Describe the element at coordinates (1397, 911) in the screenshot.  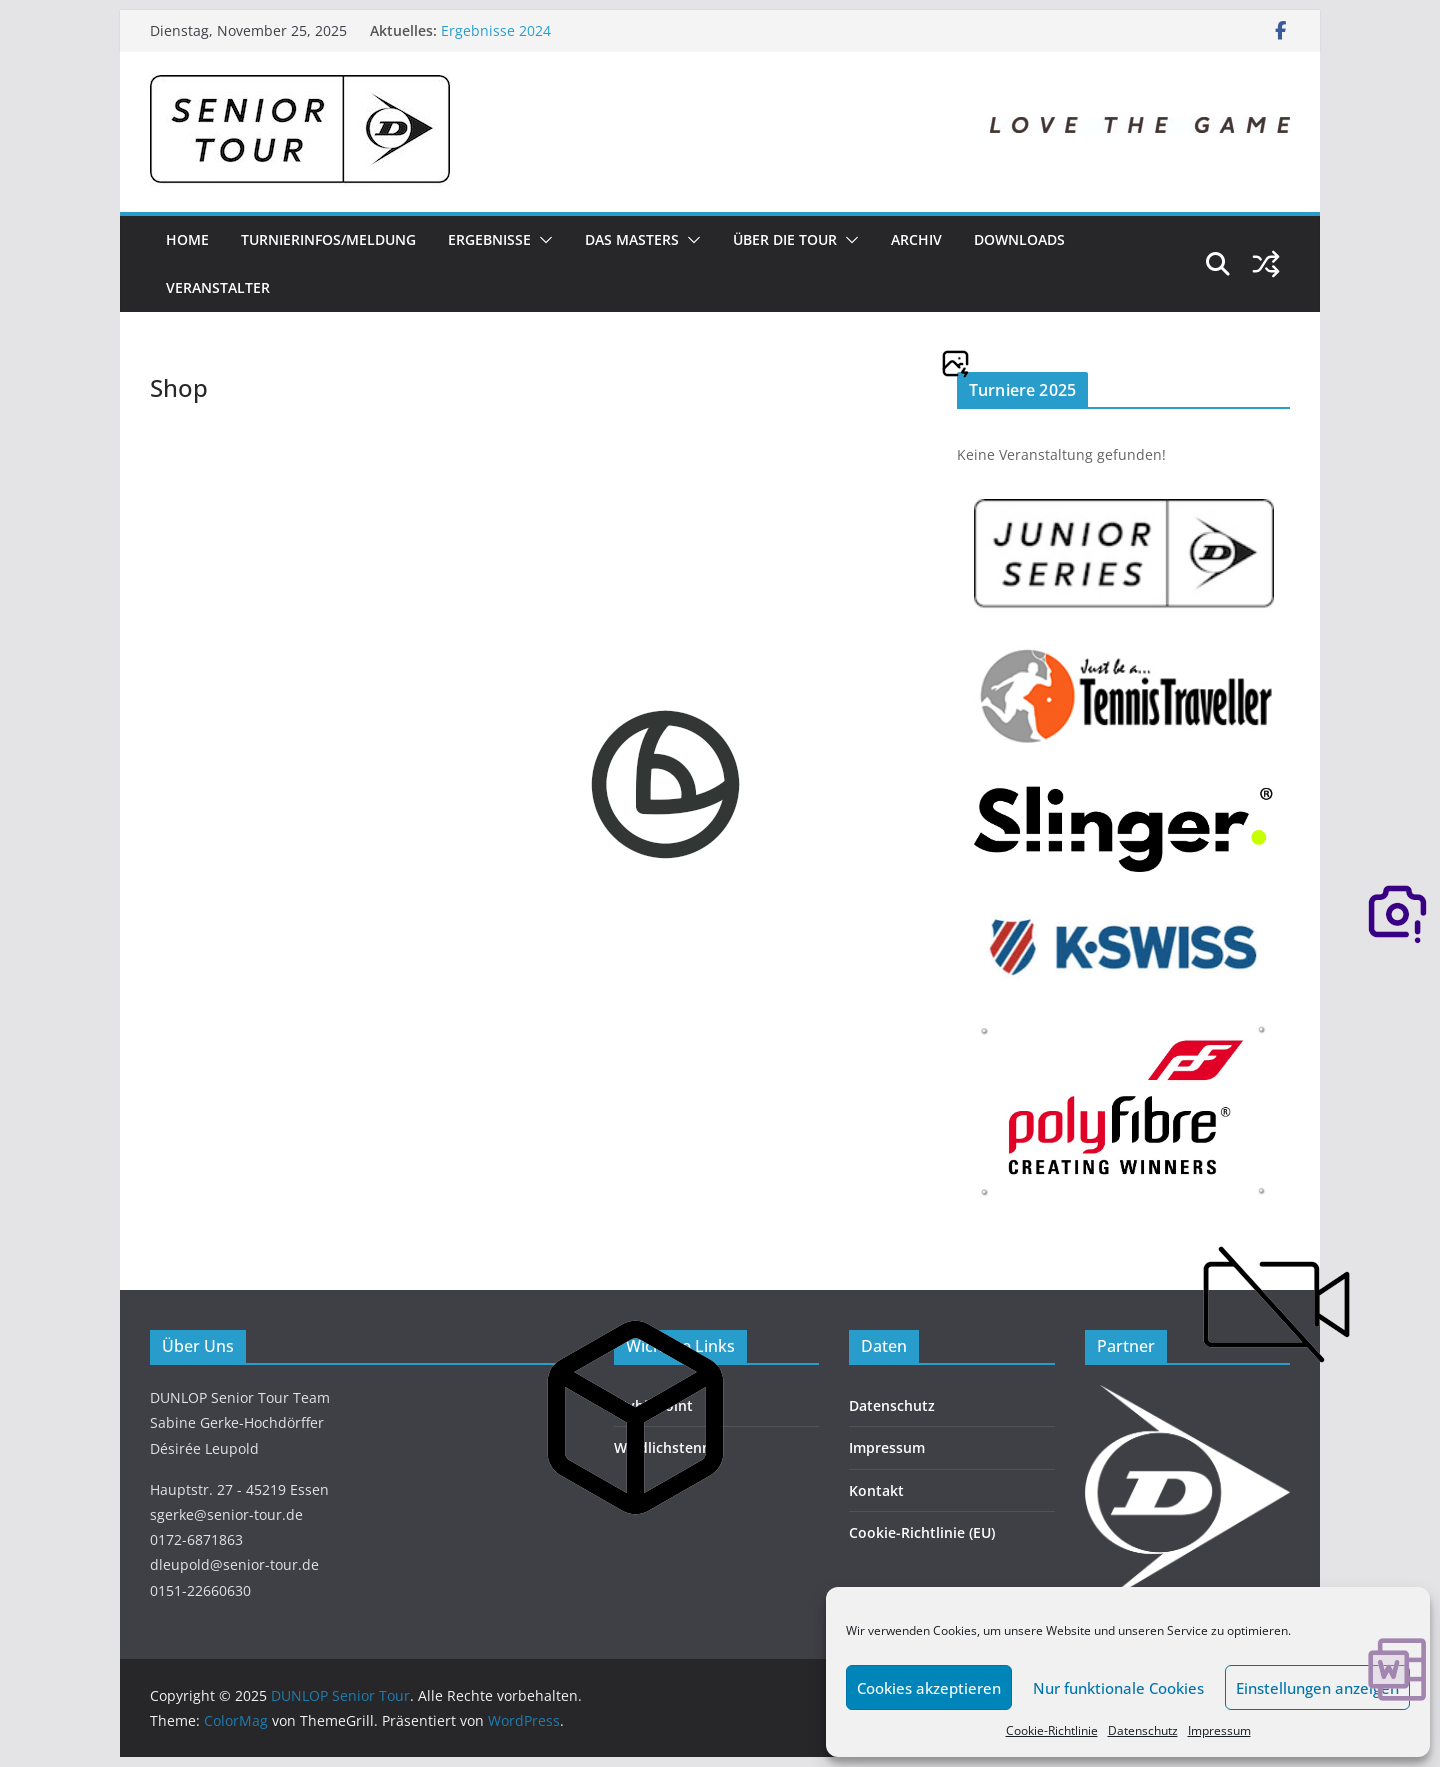
I see `camera error or malfunction alert` at that location.